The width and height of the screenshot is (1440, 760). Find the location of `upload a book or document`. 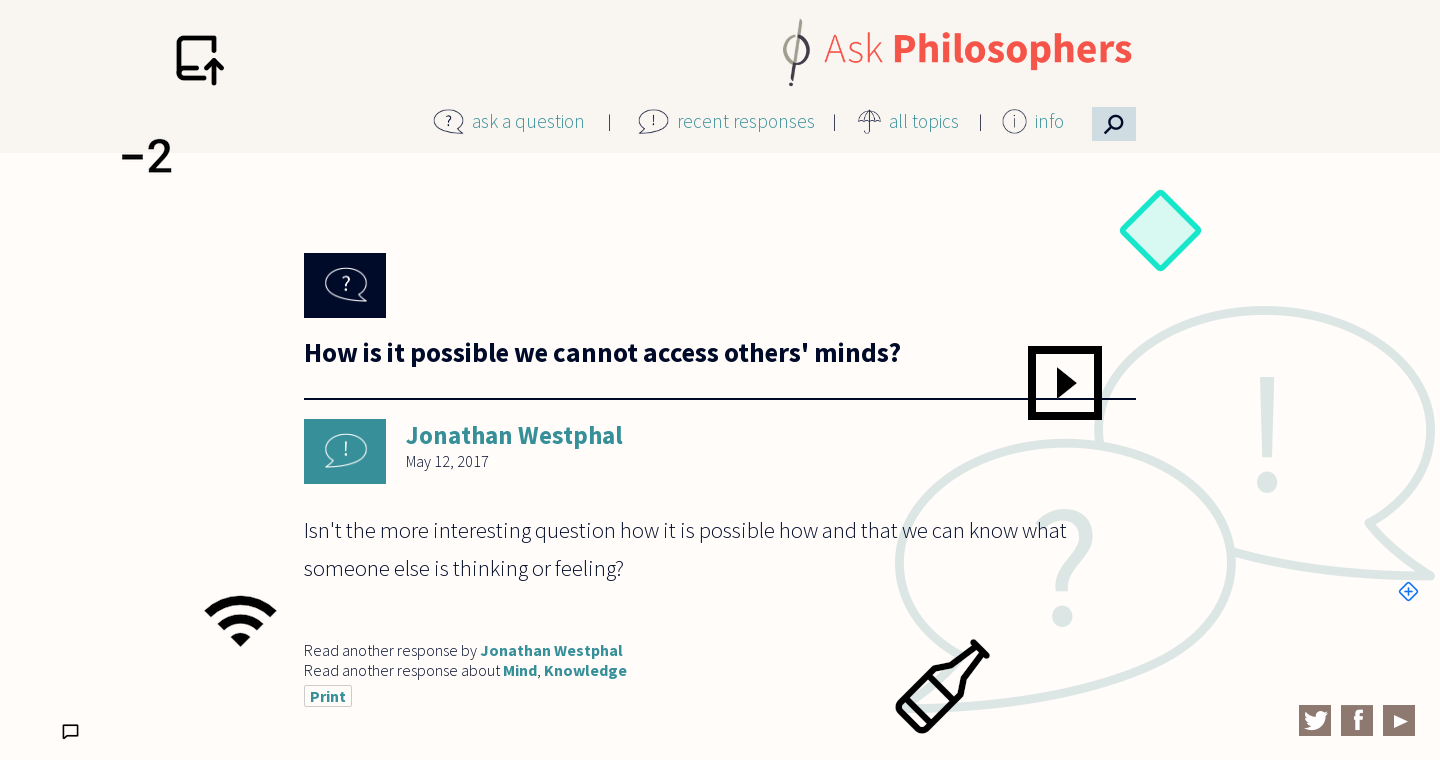

upload a book or document is located at coordinates (199, 58).